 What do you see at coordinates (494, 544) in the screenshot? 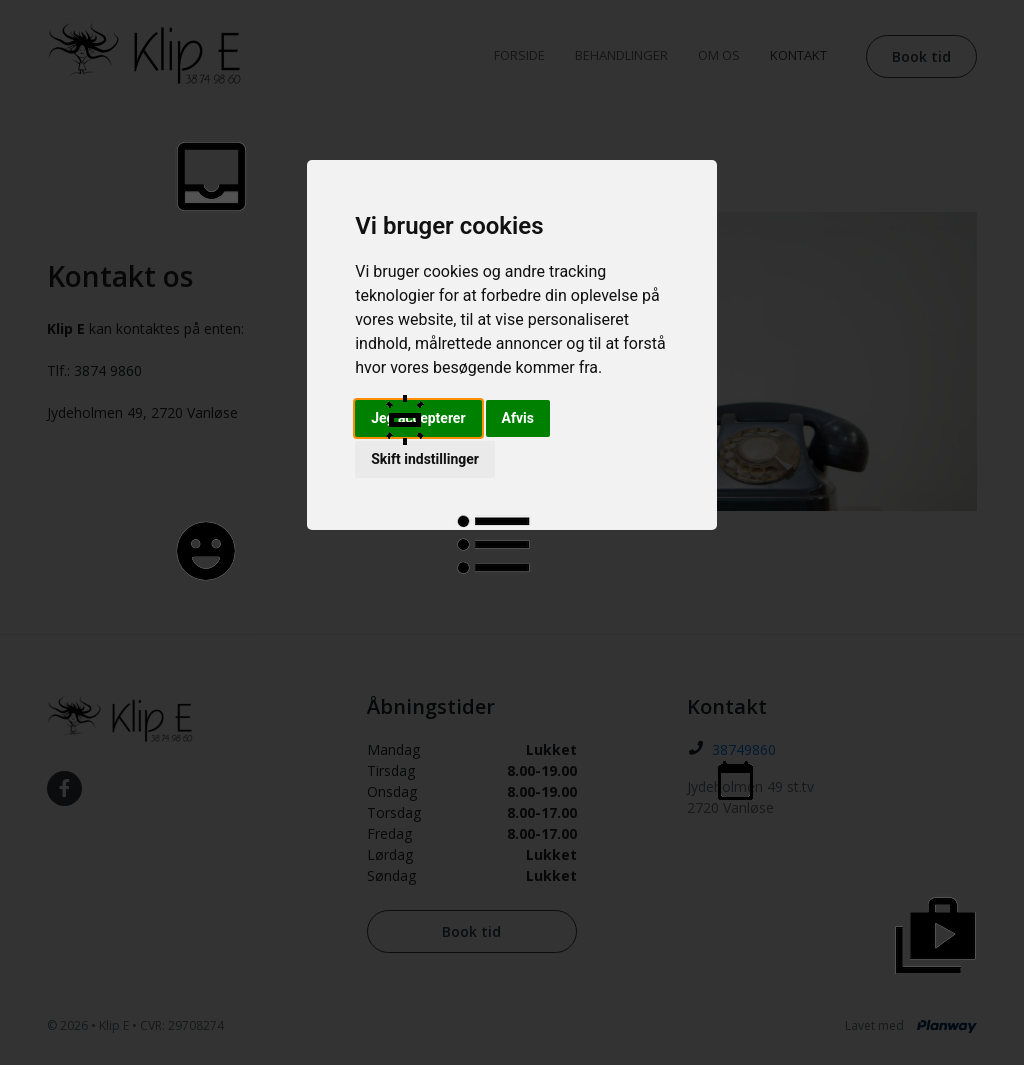
I see `switch to list view` at bounding box center [494, 544].